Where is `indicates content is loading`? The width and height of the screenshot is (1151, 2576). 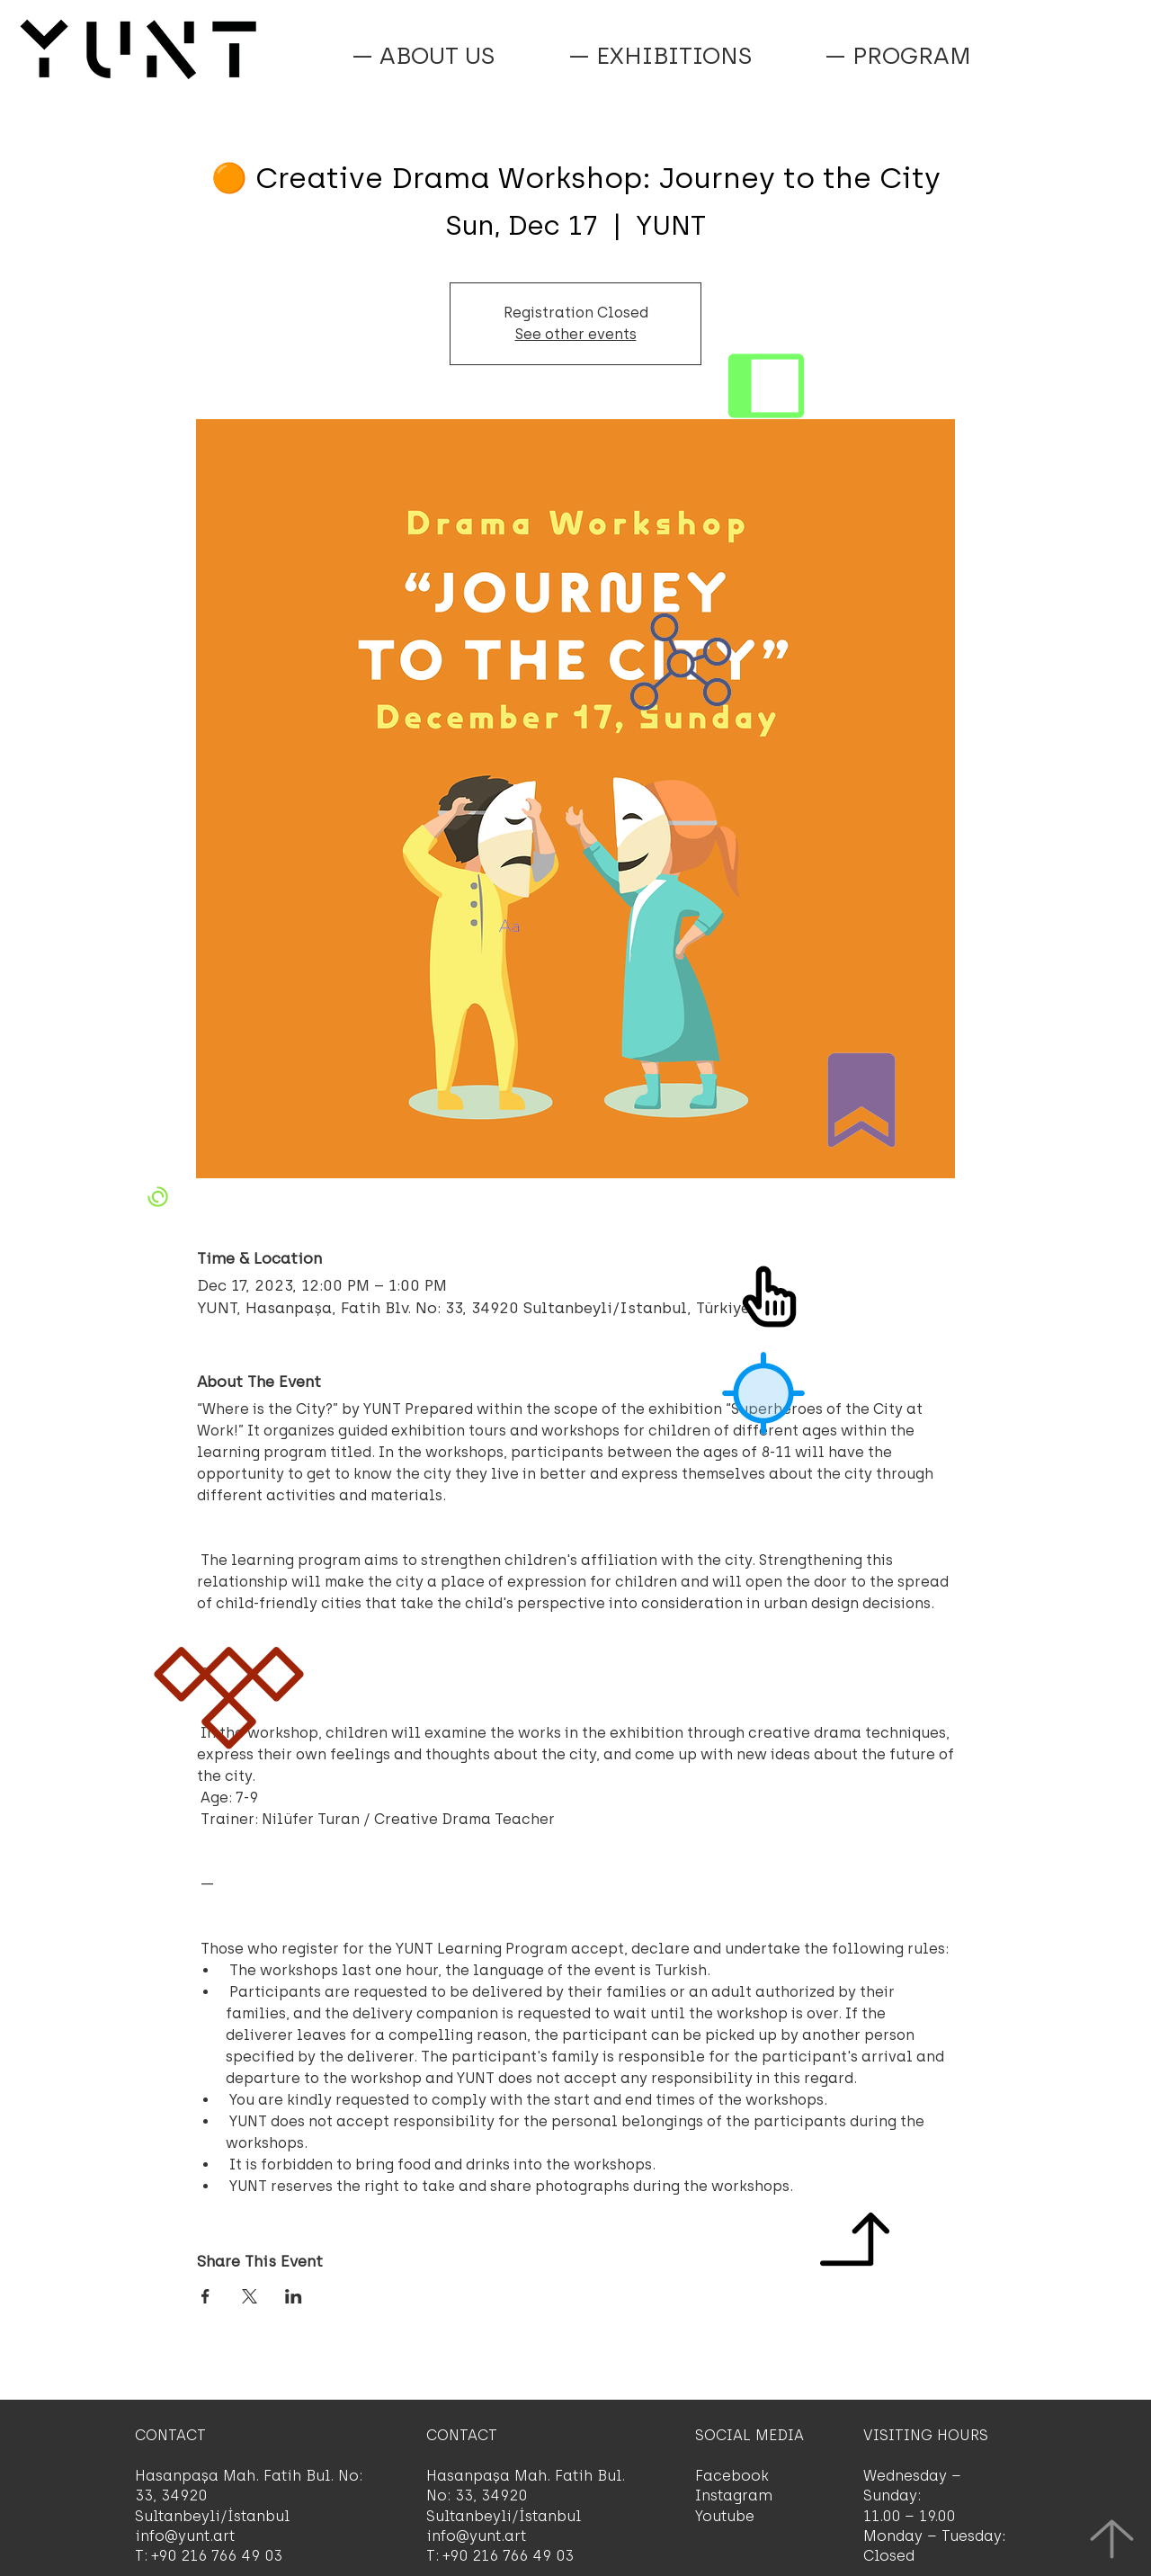 indicates content is loading is located at coordinates (157, 1196).